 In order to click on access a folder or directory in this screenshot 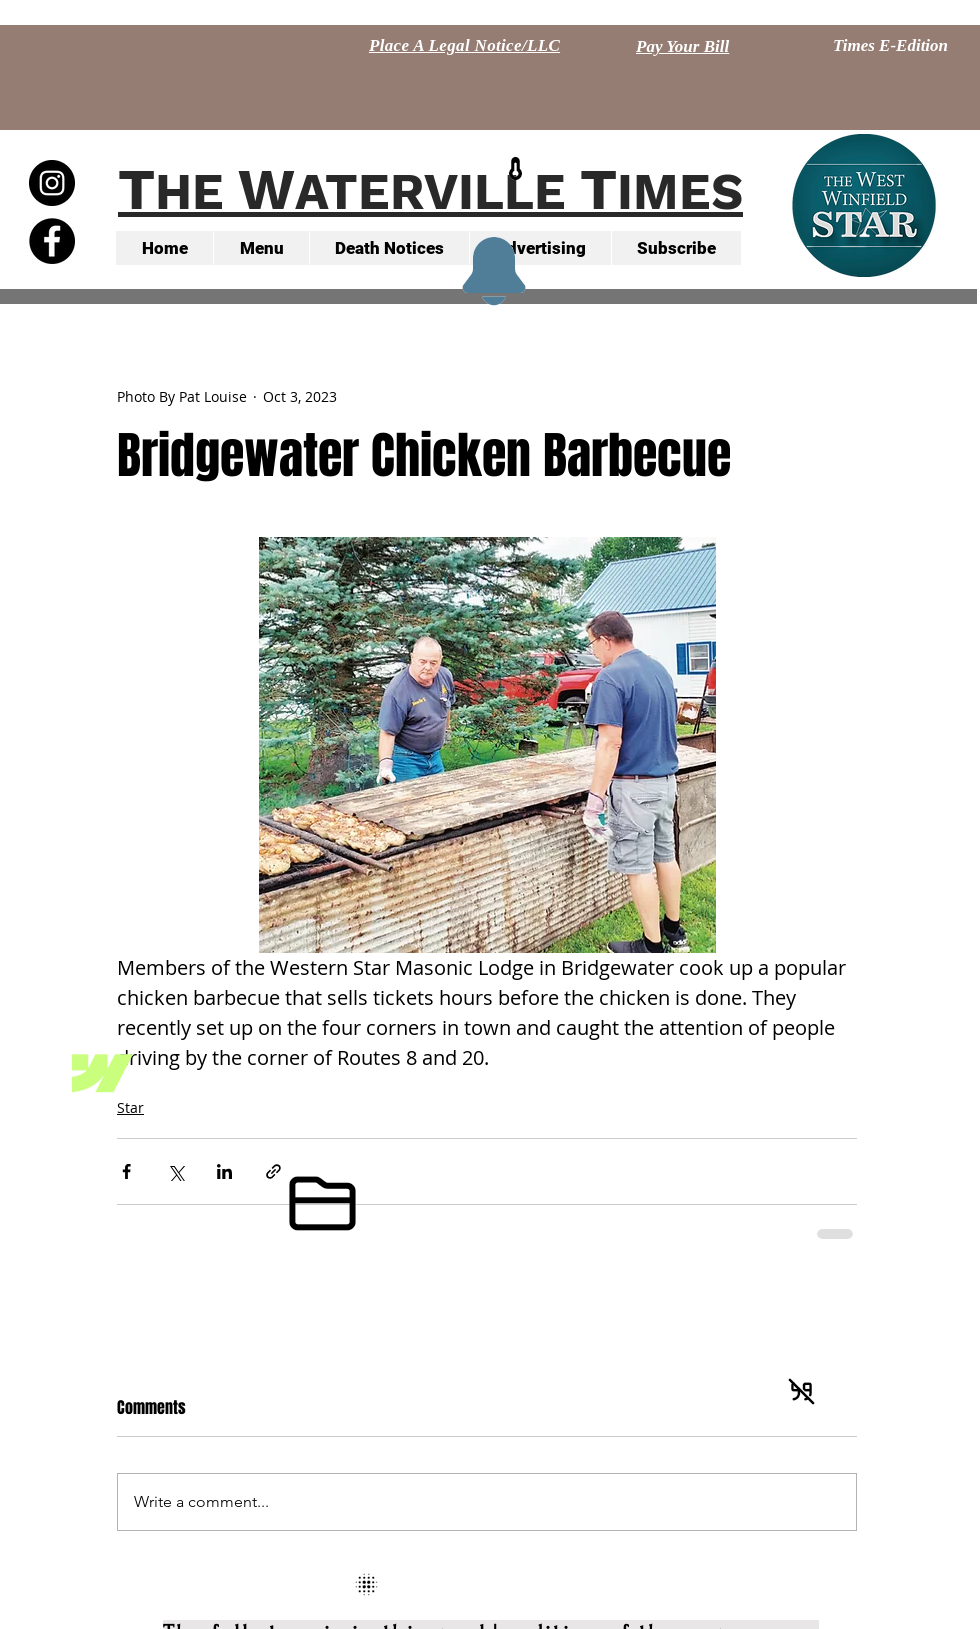, I will do `click(322, 1205)`.